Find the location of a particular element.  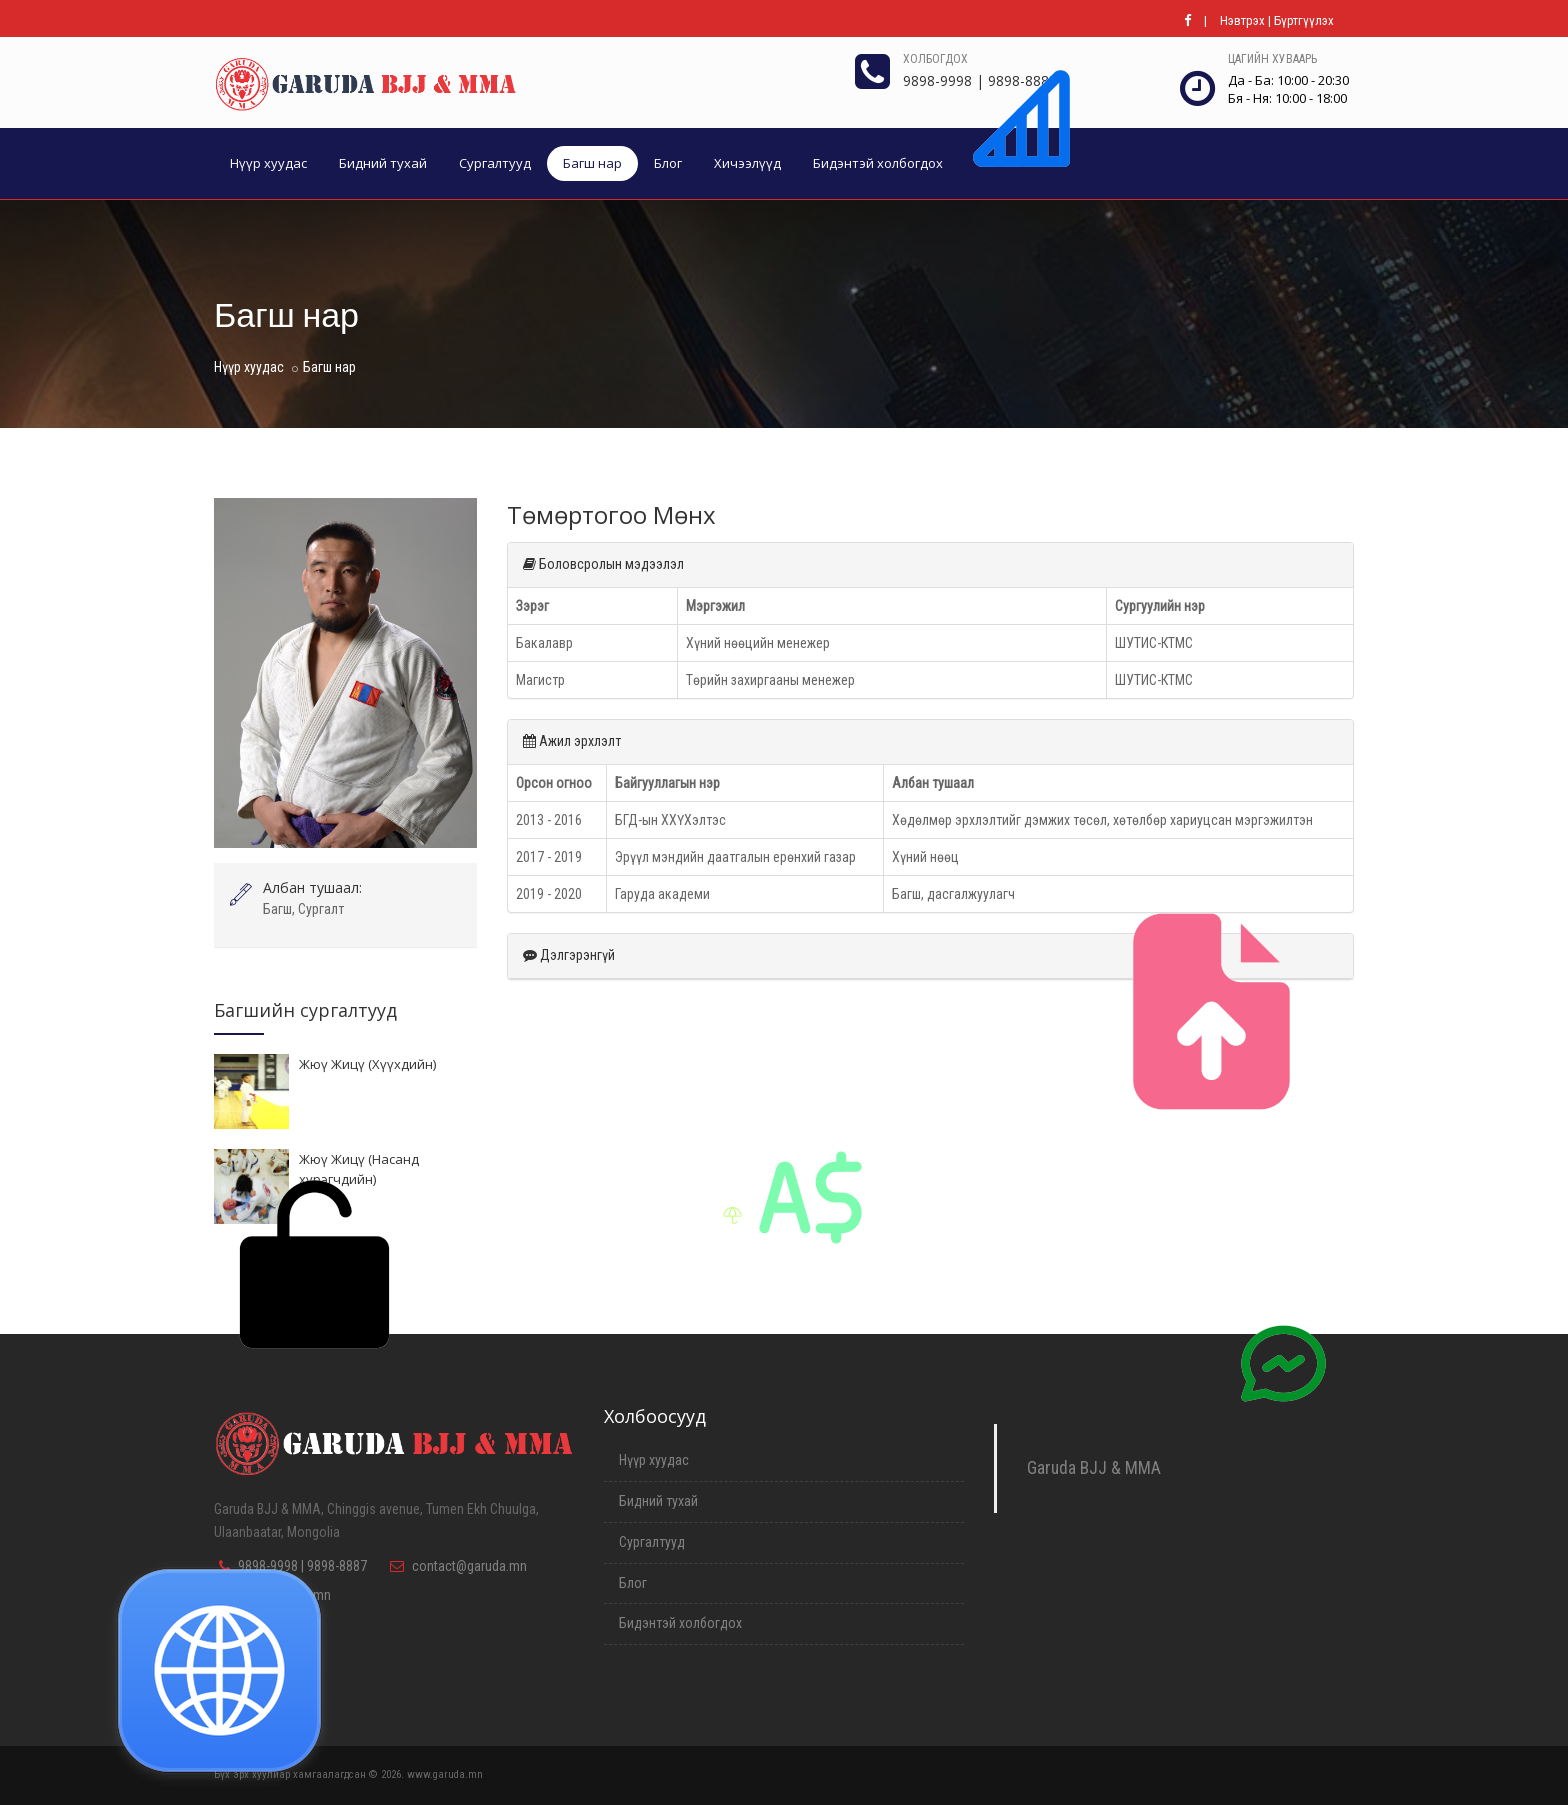

upload a file is located at coordinates (1211, 1011).